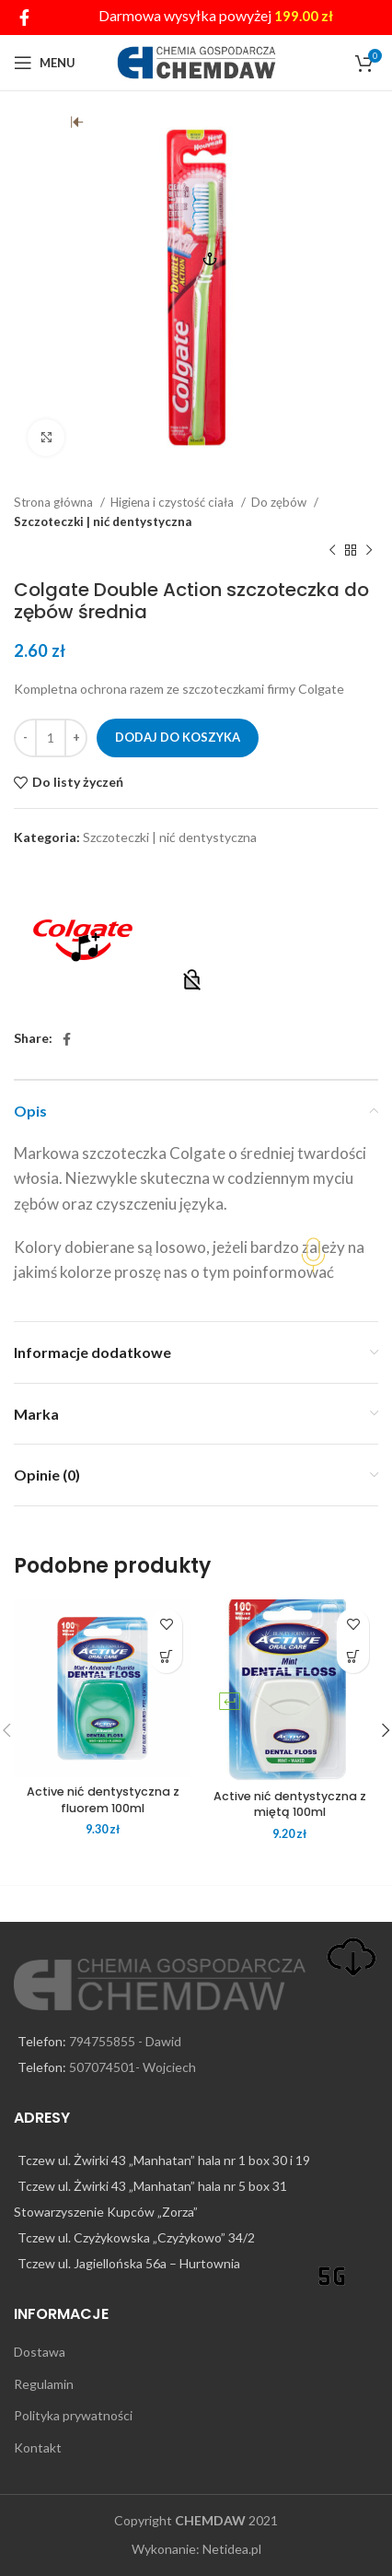 This screenshot has width=392, height=2576. What do you see at coordinates (191, 979) in the screenshot?
I see `indicates an unencrypted or insecure connection` at bounding box center [191, 979].